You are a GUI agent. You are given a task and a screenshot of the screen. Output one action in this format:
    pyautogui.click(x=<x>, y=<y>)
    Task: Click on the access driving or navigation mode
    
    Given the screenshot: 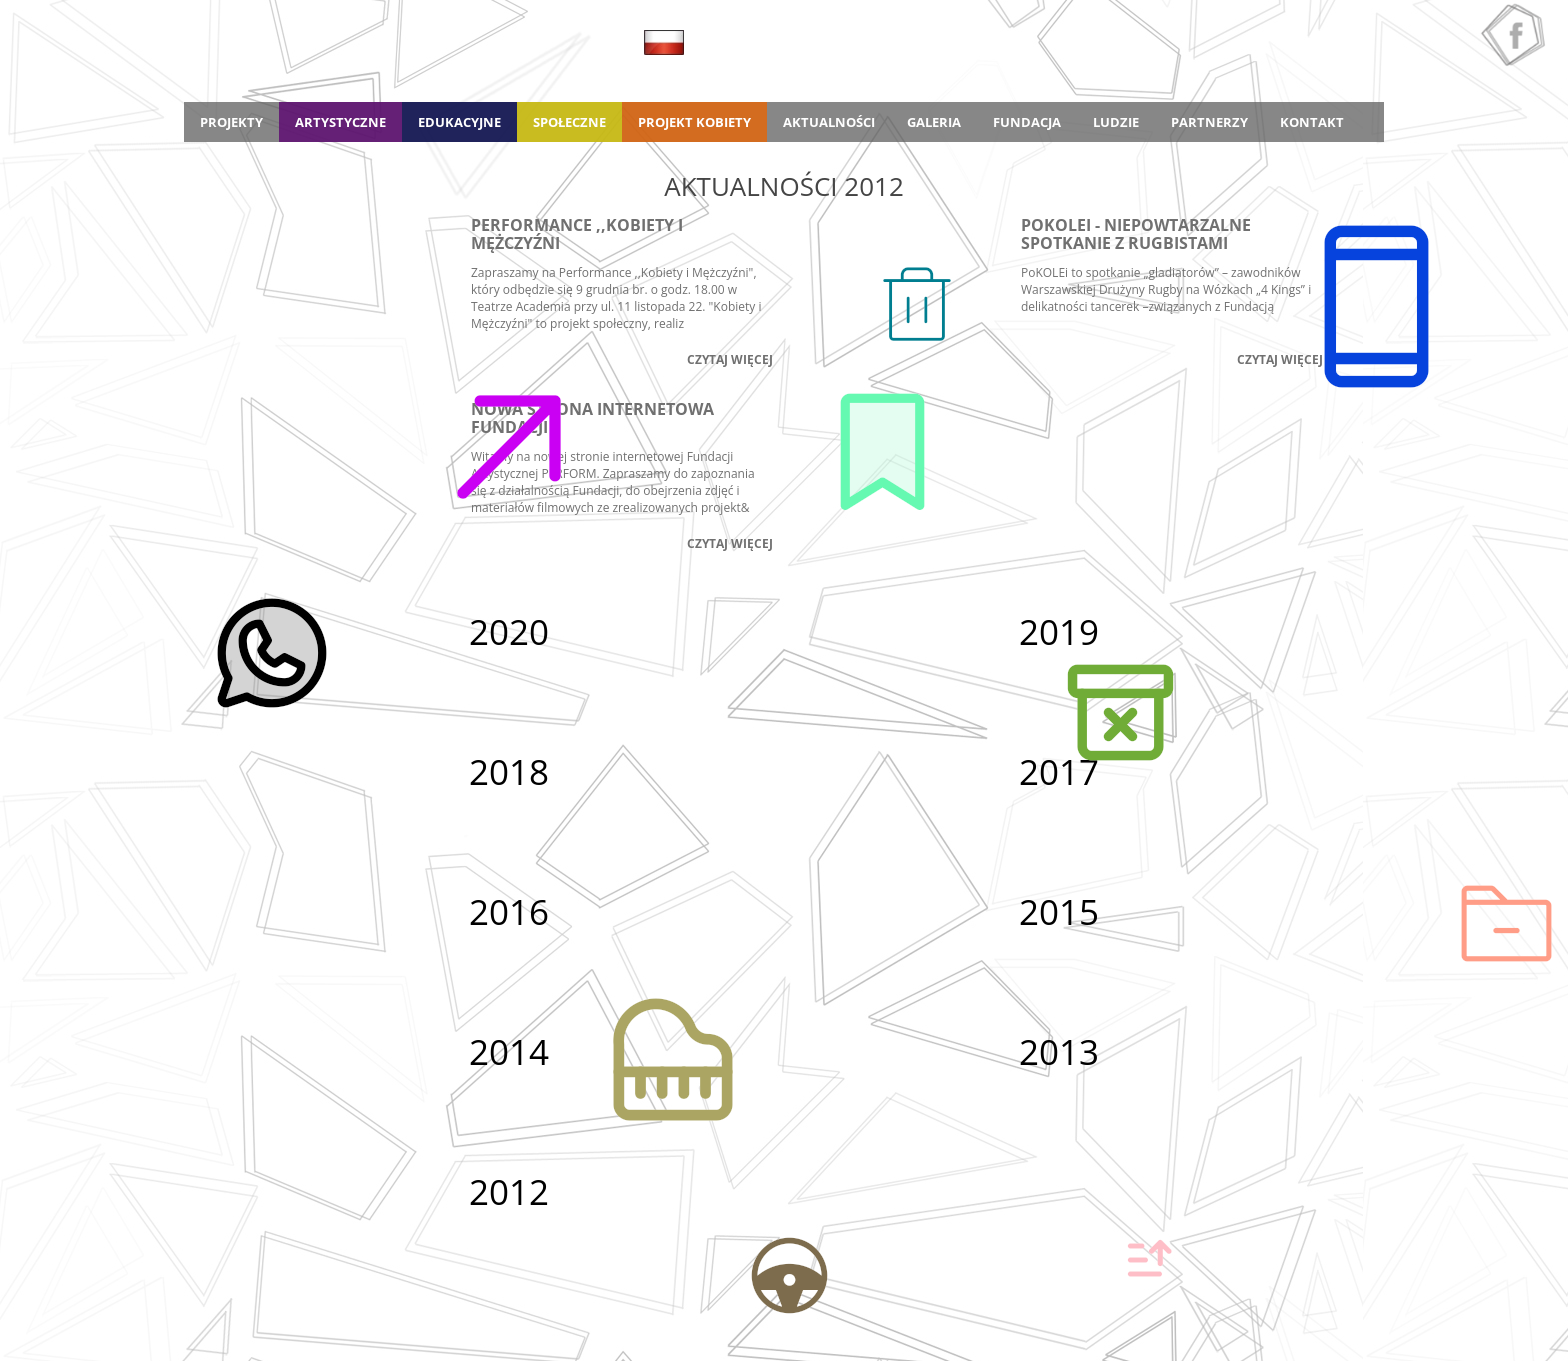 What is the action you would take?
    pyautogui.click(x=789, y=1275)
    